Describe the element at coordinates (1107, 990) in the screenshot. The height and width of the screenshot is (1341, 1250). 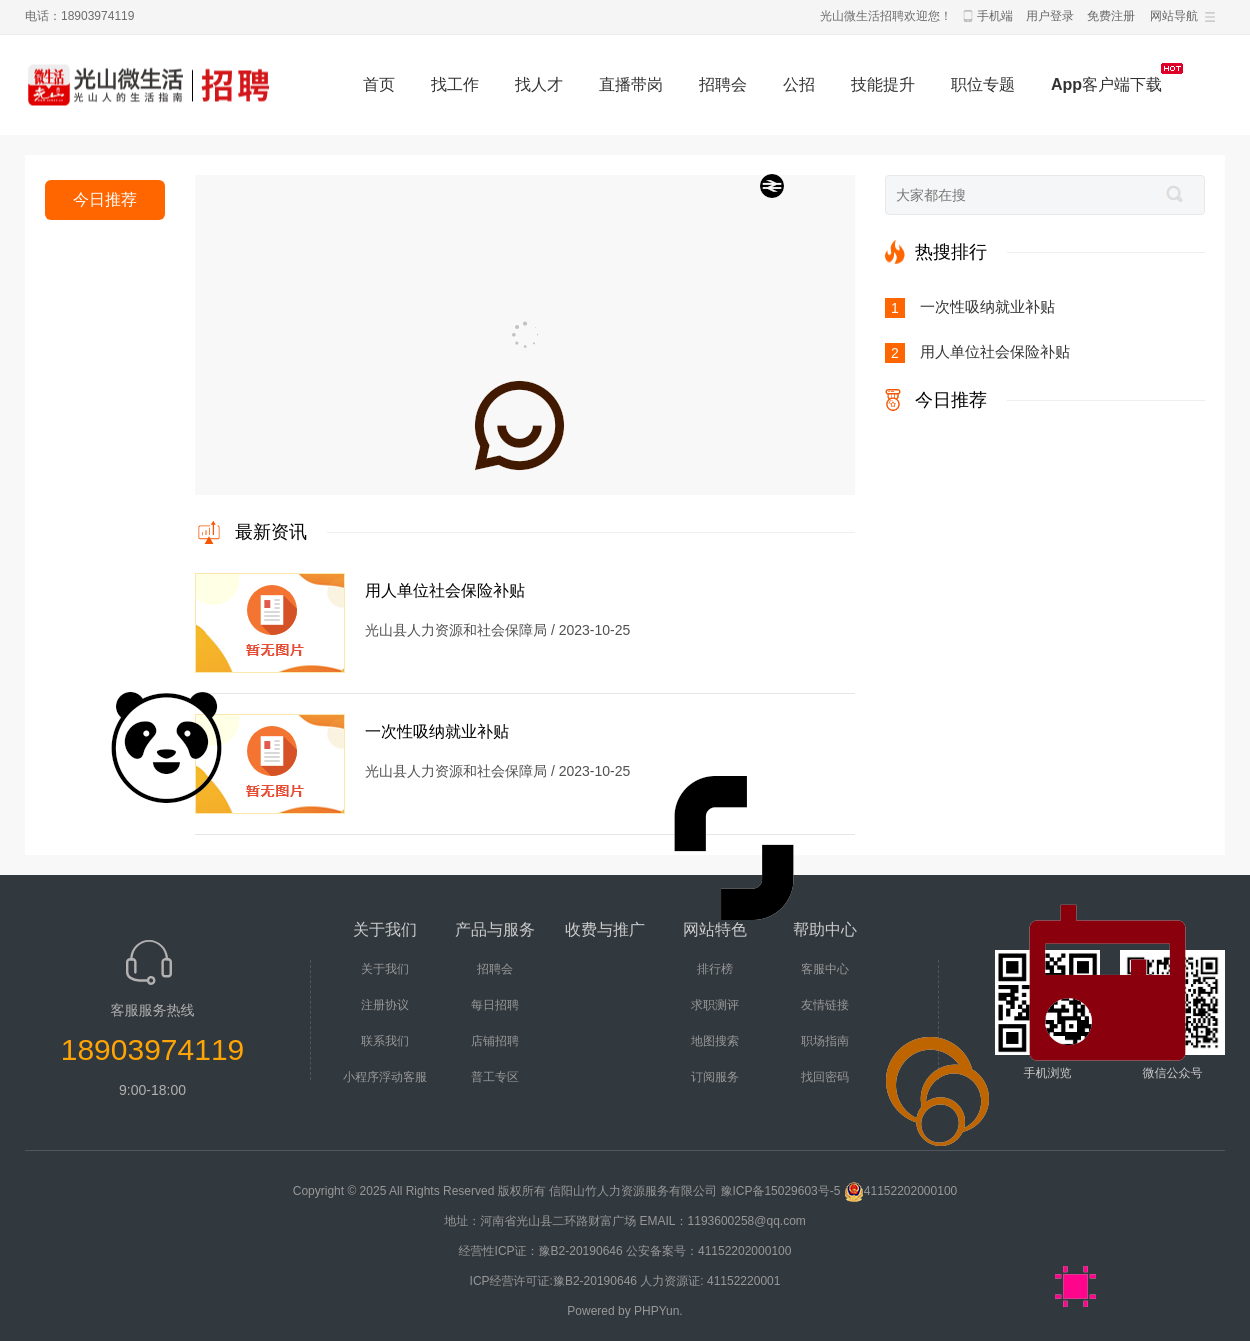
I see `listen to radio or audio broadcasts` at that location.